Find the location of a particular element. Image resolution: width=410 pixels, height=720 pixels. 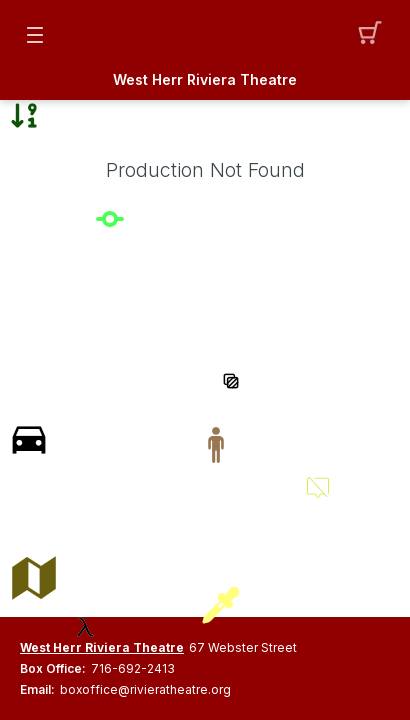

access vehicle or driving settings is located at coordinates (29, 440).